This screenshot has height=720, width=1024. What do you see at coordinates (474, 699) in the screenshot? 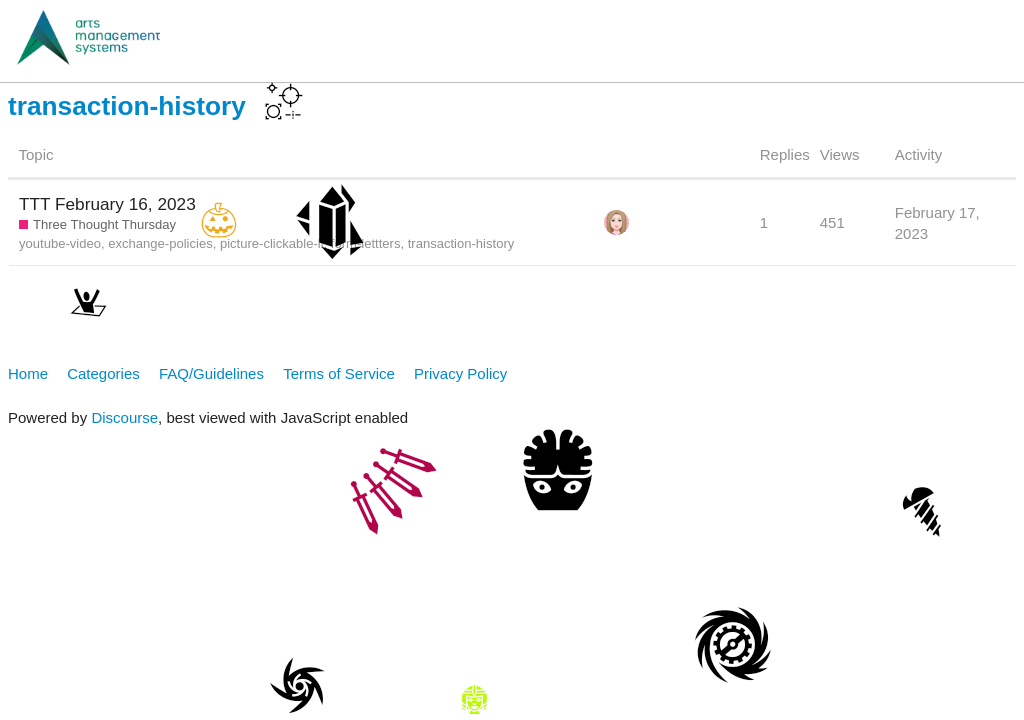
I see `select cleopatra character or avatar` at bounding box center [474, 699].